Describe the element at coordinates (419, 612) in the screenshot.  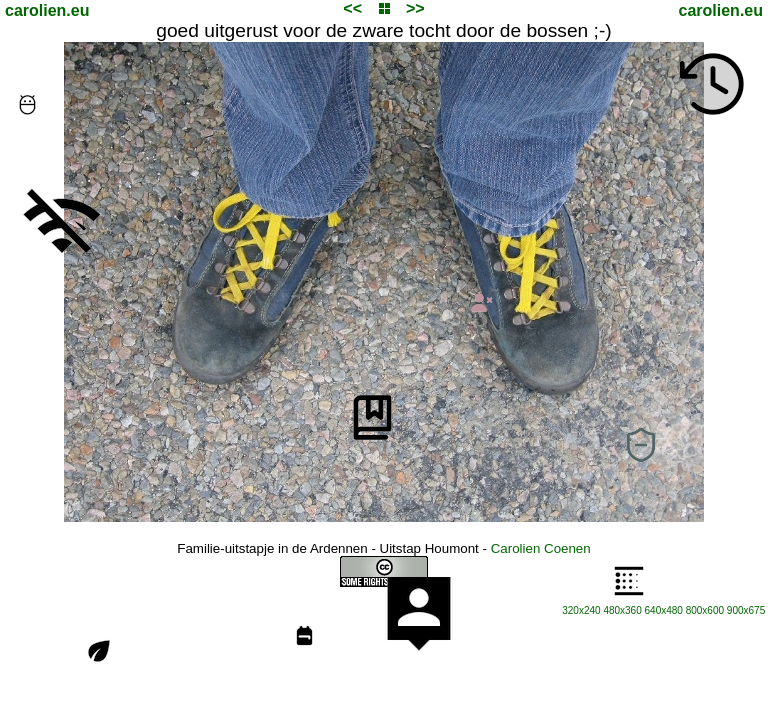
I see `view a person's location on the map` at that location.